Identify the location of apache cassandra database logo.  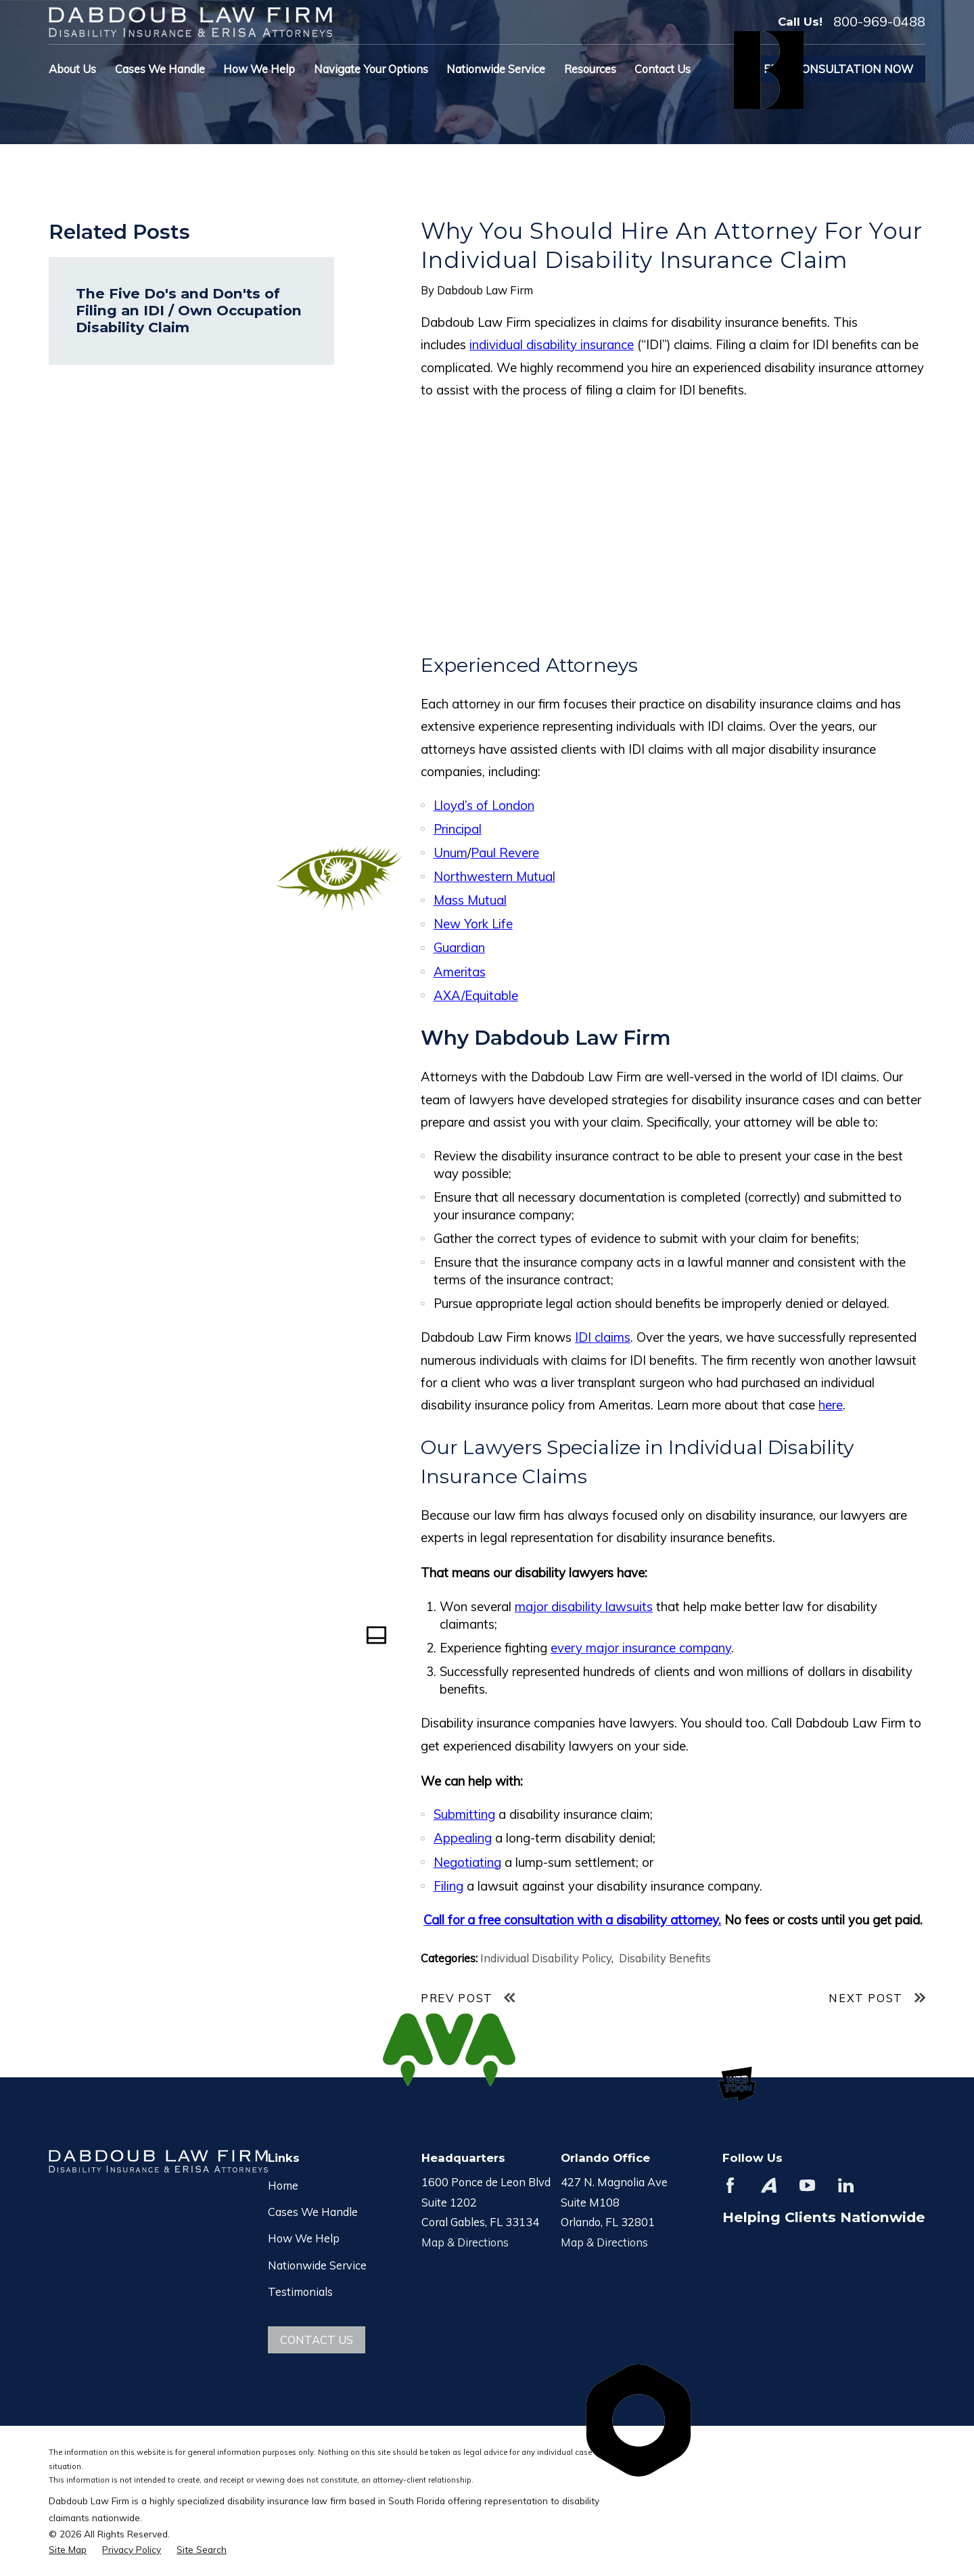
(339, 878).